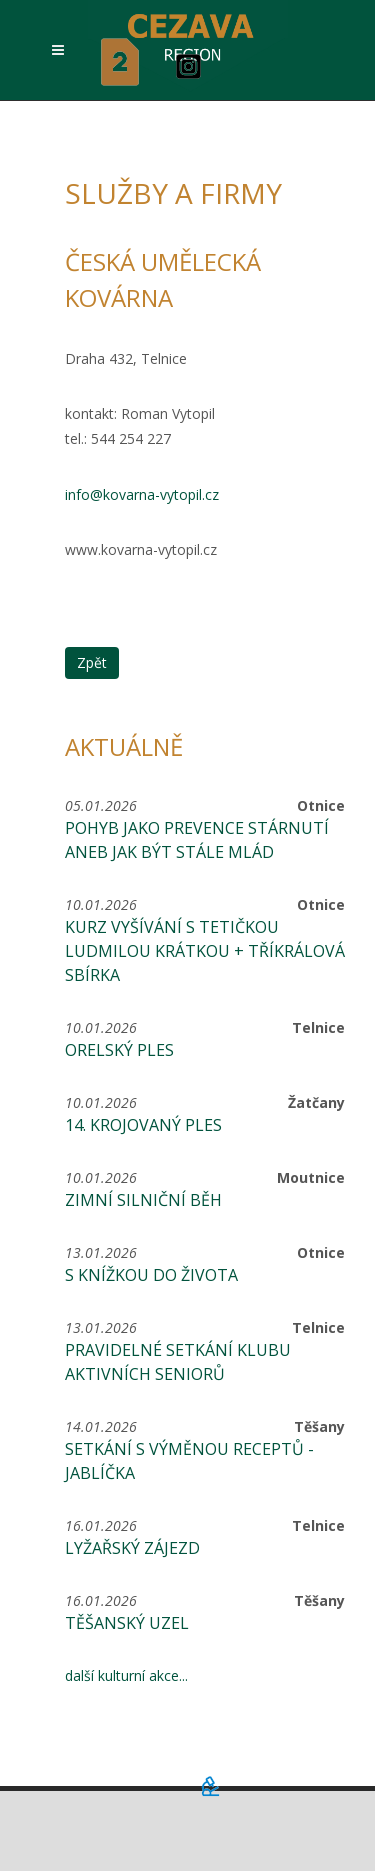 This screenshot has width=375, height=1871. What do you see at coordinates (210, 1786) in the screenshot?
I see `access lab results or diagnostics` at bounding box center [210, 1786].